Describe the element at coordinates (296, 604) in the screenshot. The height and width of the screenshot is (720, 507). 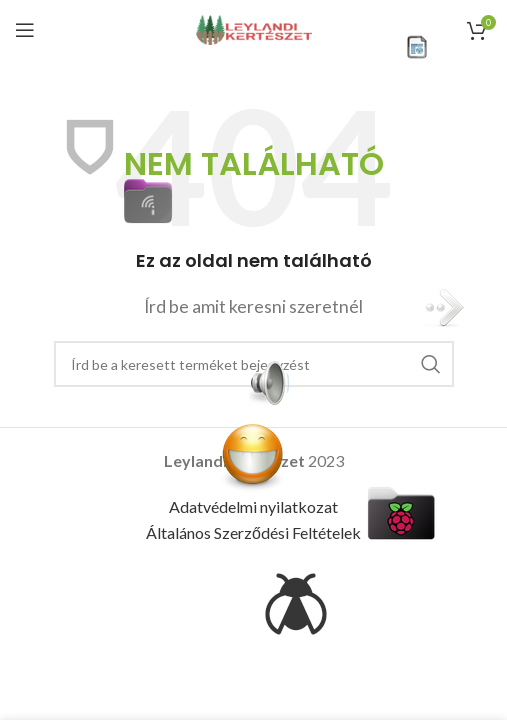
I see `report a bug or issue` at that location.